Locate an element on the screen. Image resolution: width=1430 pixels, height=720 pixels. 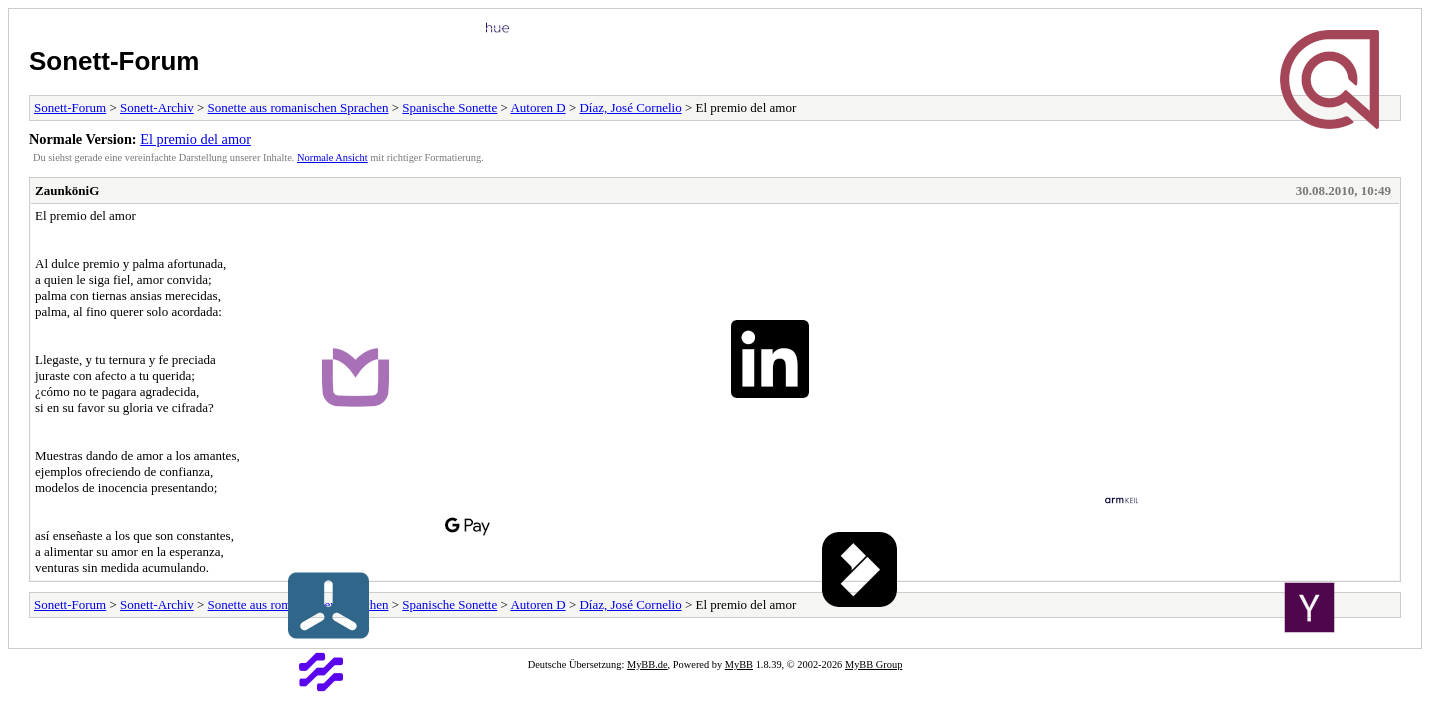
knowledgebase app or service logo is located at coordinates (355, 377).